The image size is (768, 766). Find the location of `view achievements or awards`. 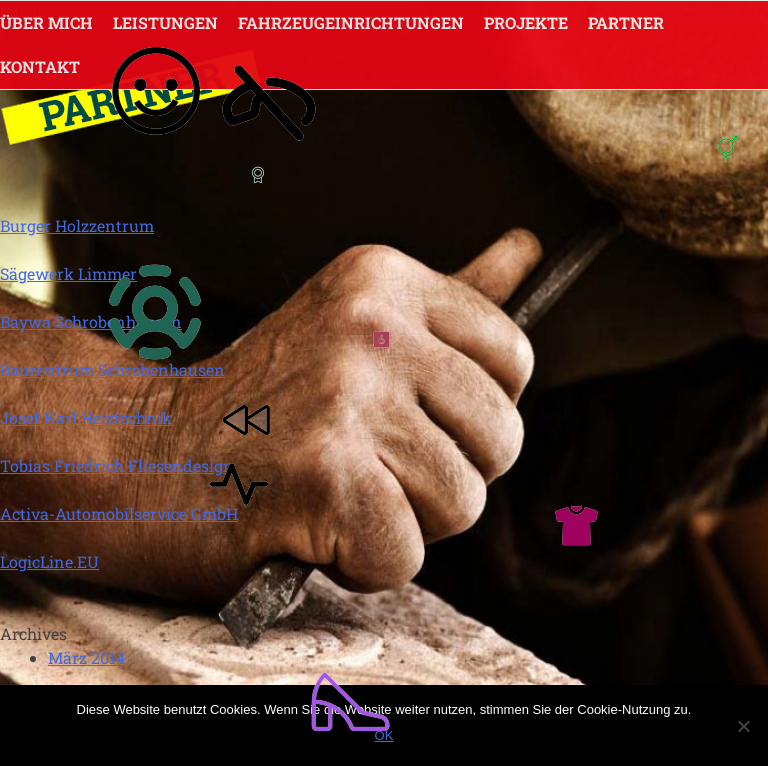

view achievements or awards is located at coordinates (258, 175).